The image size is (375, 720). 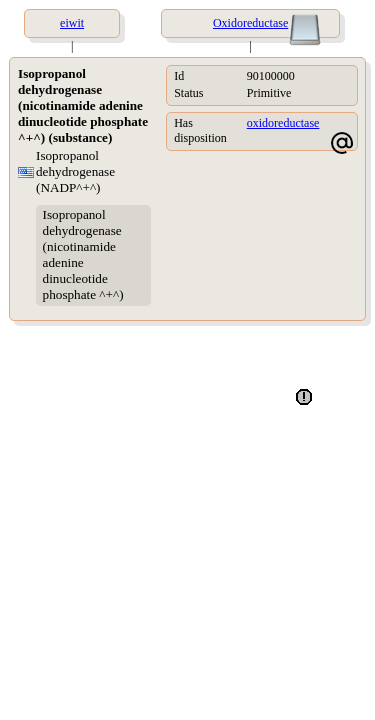 What do you see at coordinates (305, 30) in the screenshot?
I see `access removable storage device` at bounding box center [305, 30].